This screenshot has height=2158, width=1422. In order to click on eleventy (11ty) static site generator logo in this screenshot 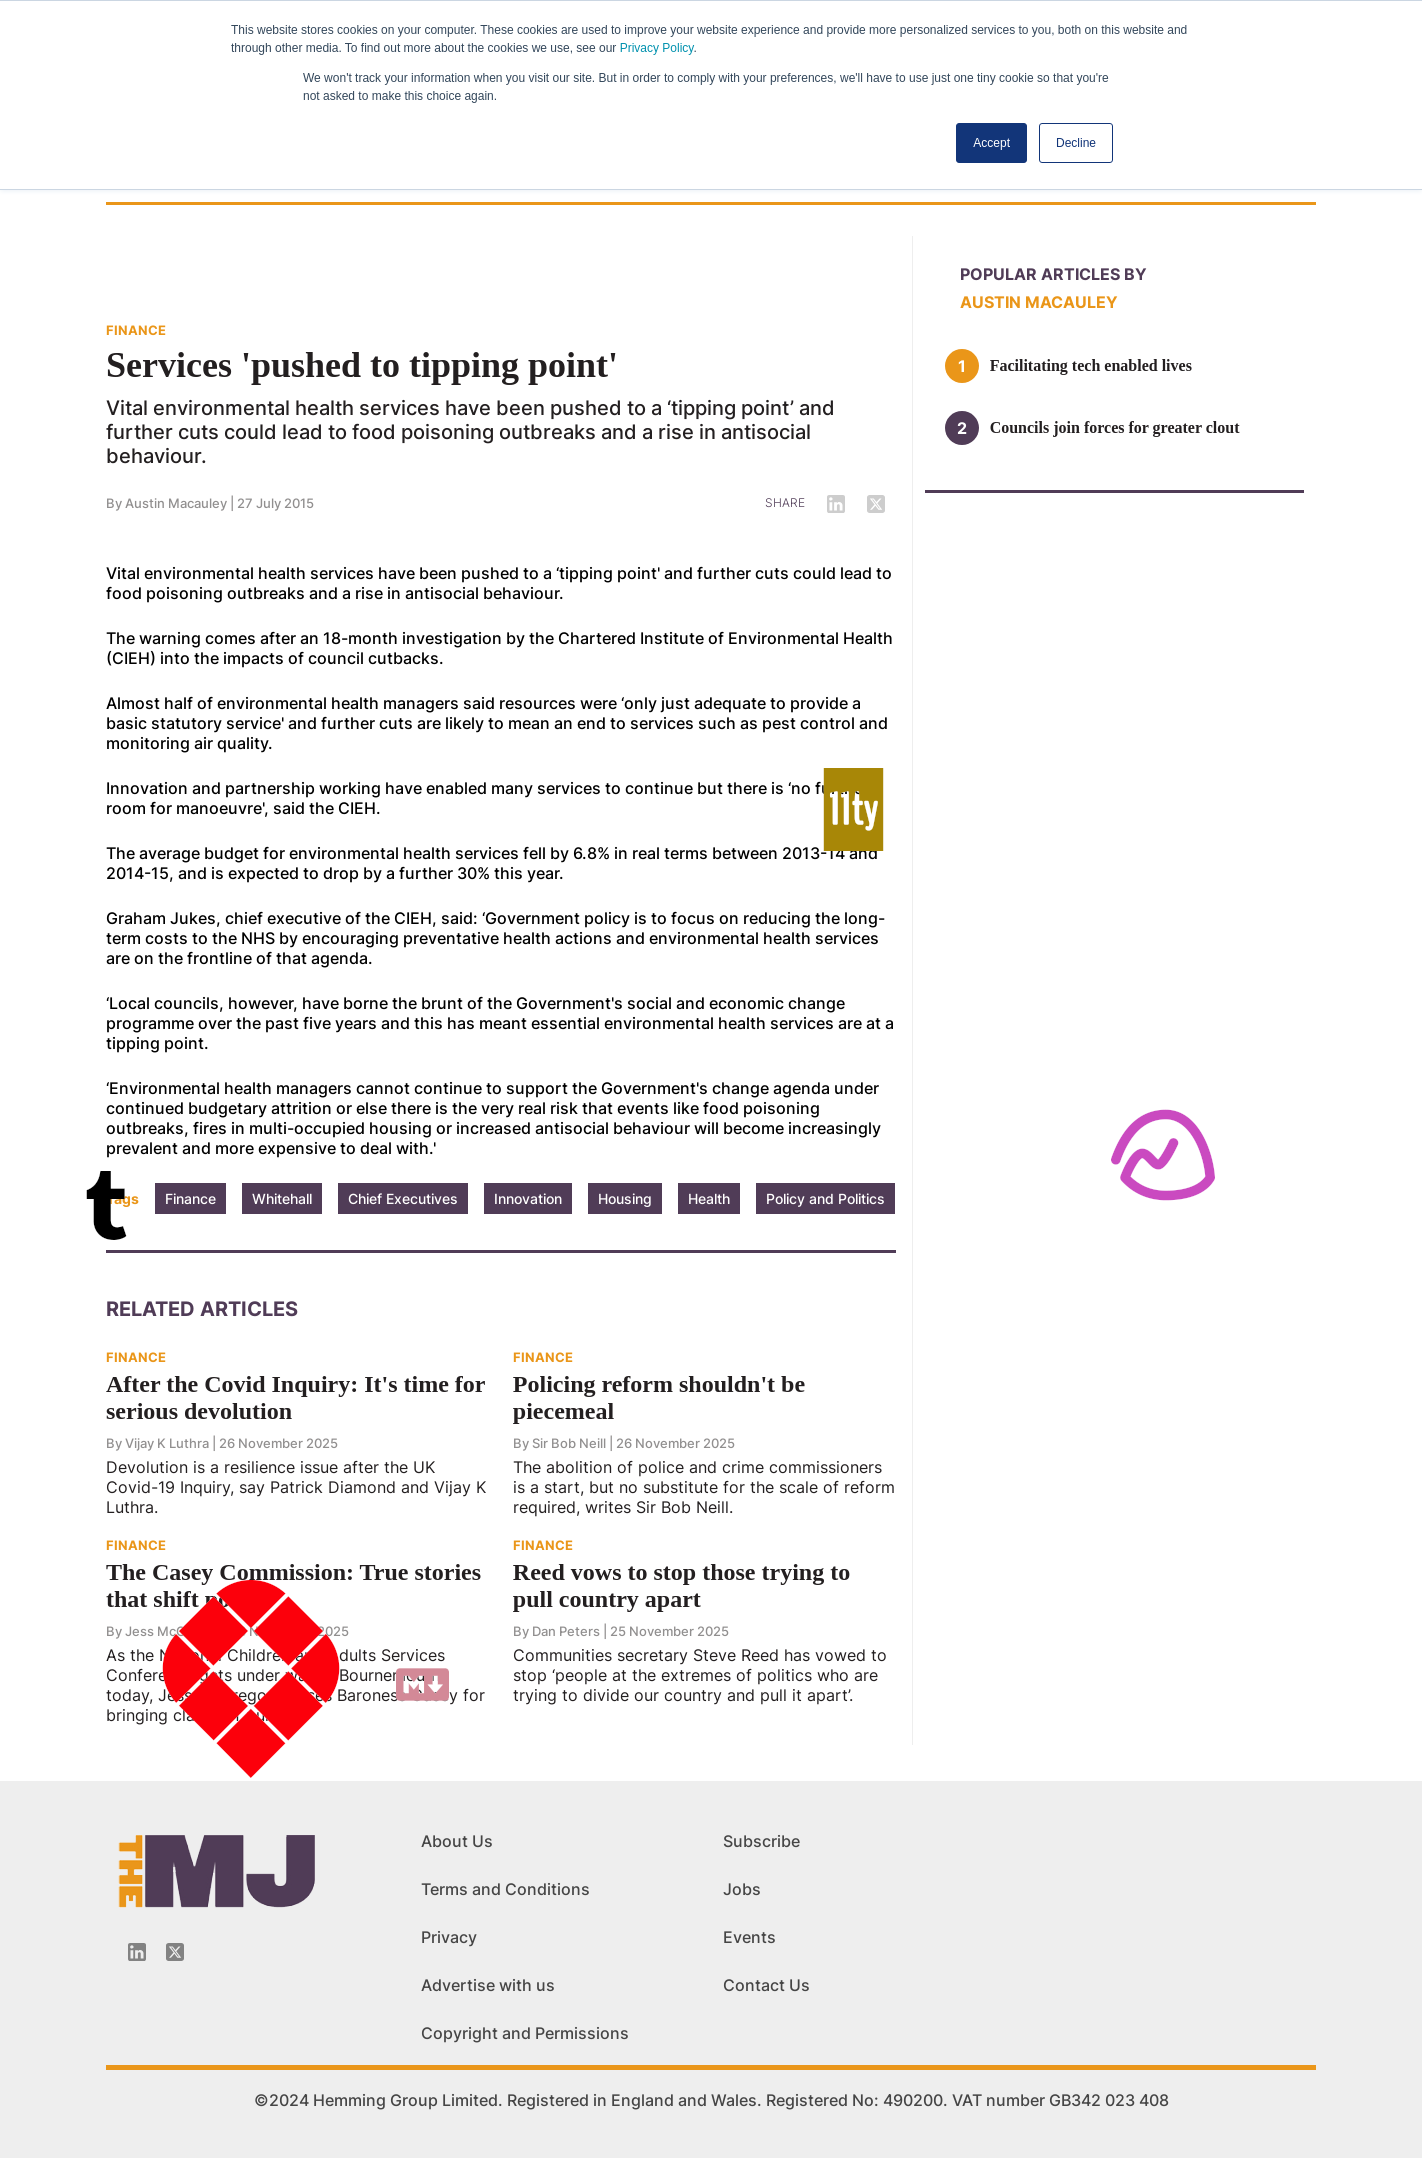, I will do `click(853, 809)`.